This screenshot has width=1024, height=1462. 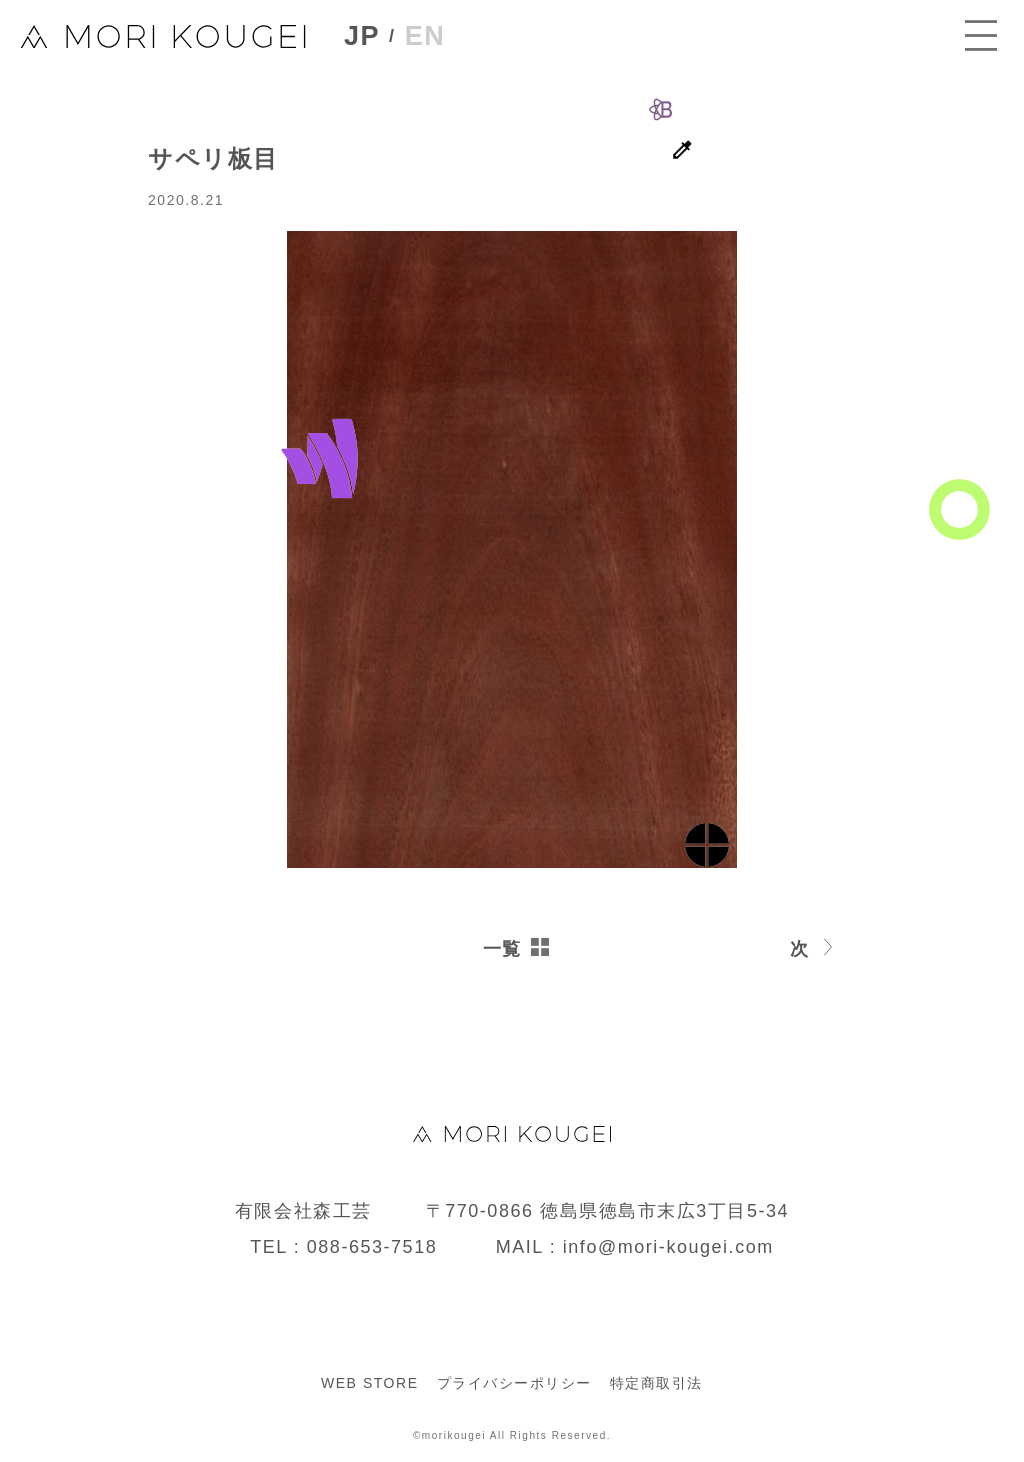 What do you see at coordinates (319, 458) in the screenshot?
I see `access google wallet for payments` at bounding box center [319, 458].